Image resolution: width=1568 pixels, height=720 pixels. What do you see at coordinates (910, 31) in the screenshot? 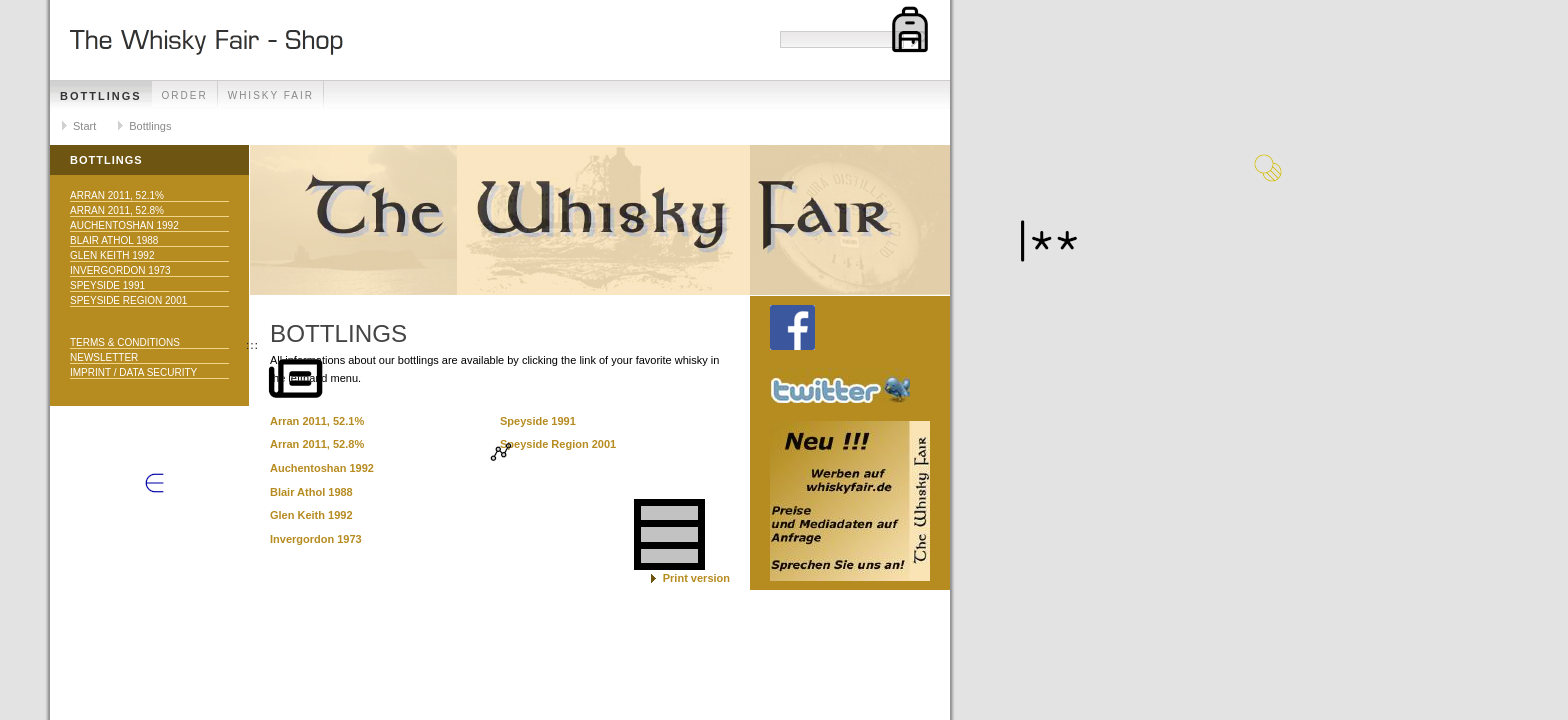
I see `access your saved items or inventory` at bounding box center [910, 31].